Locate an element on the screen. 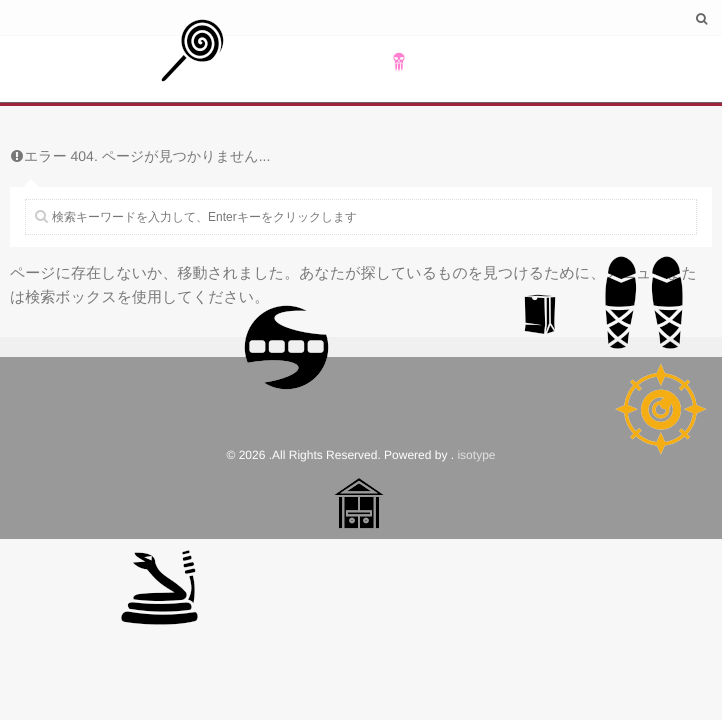 The image size is (722, 720). equip leg armor to your character is located at coordinates (644, 301).